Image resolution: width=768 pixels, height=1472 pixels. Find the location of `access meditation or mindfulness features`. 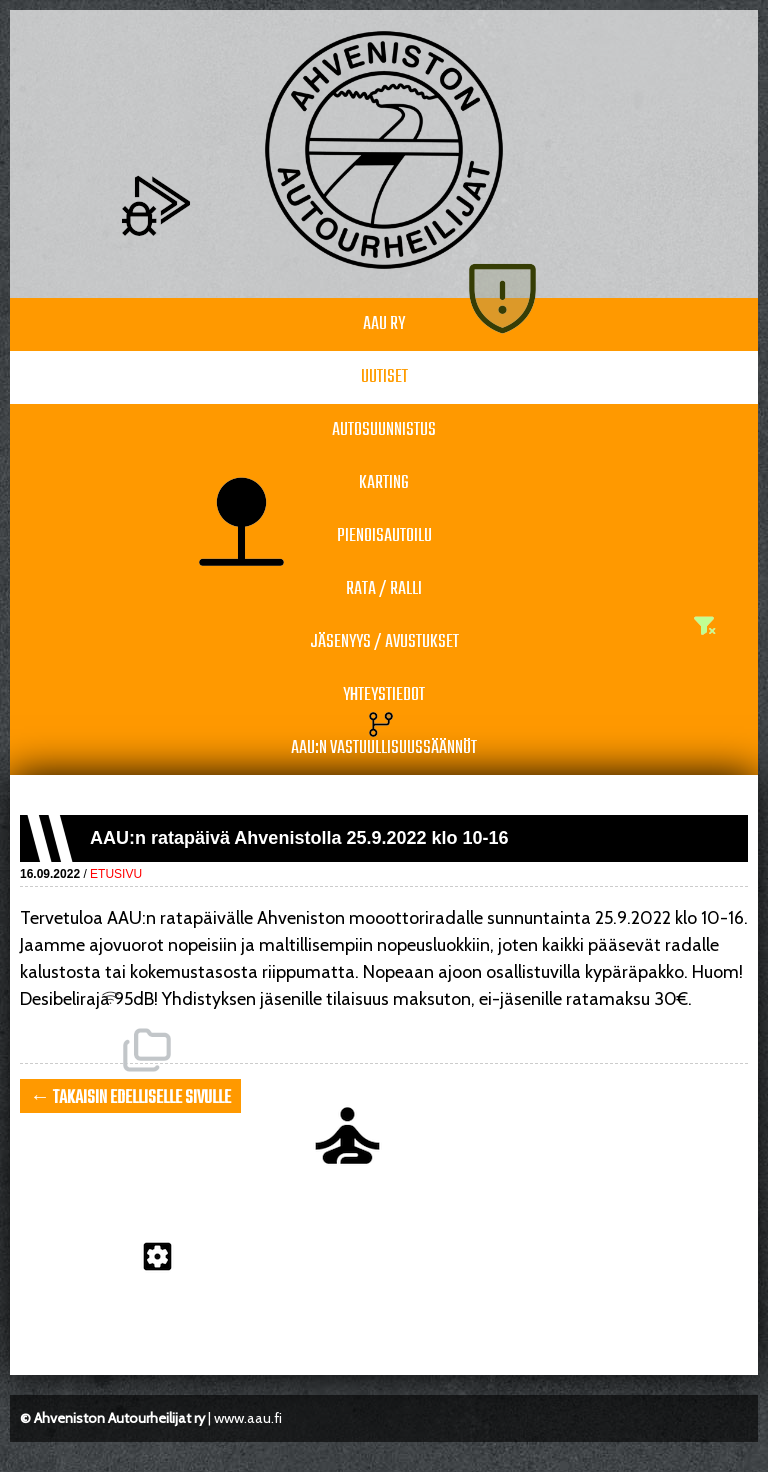

access meditation or mindfulness features is located at coordinates (347, 1135).